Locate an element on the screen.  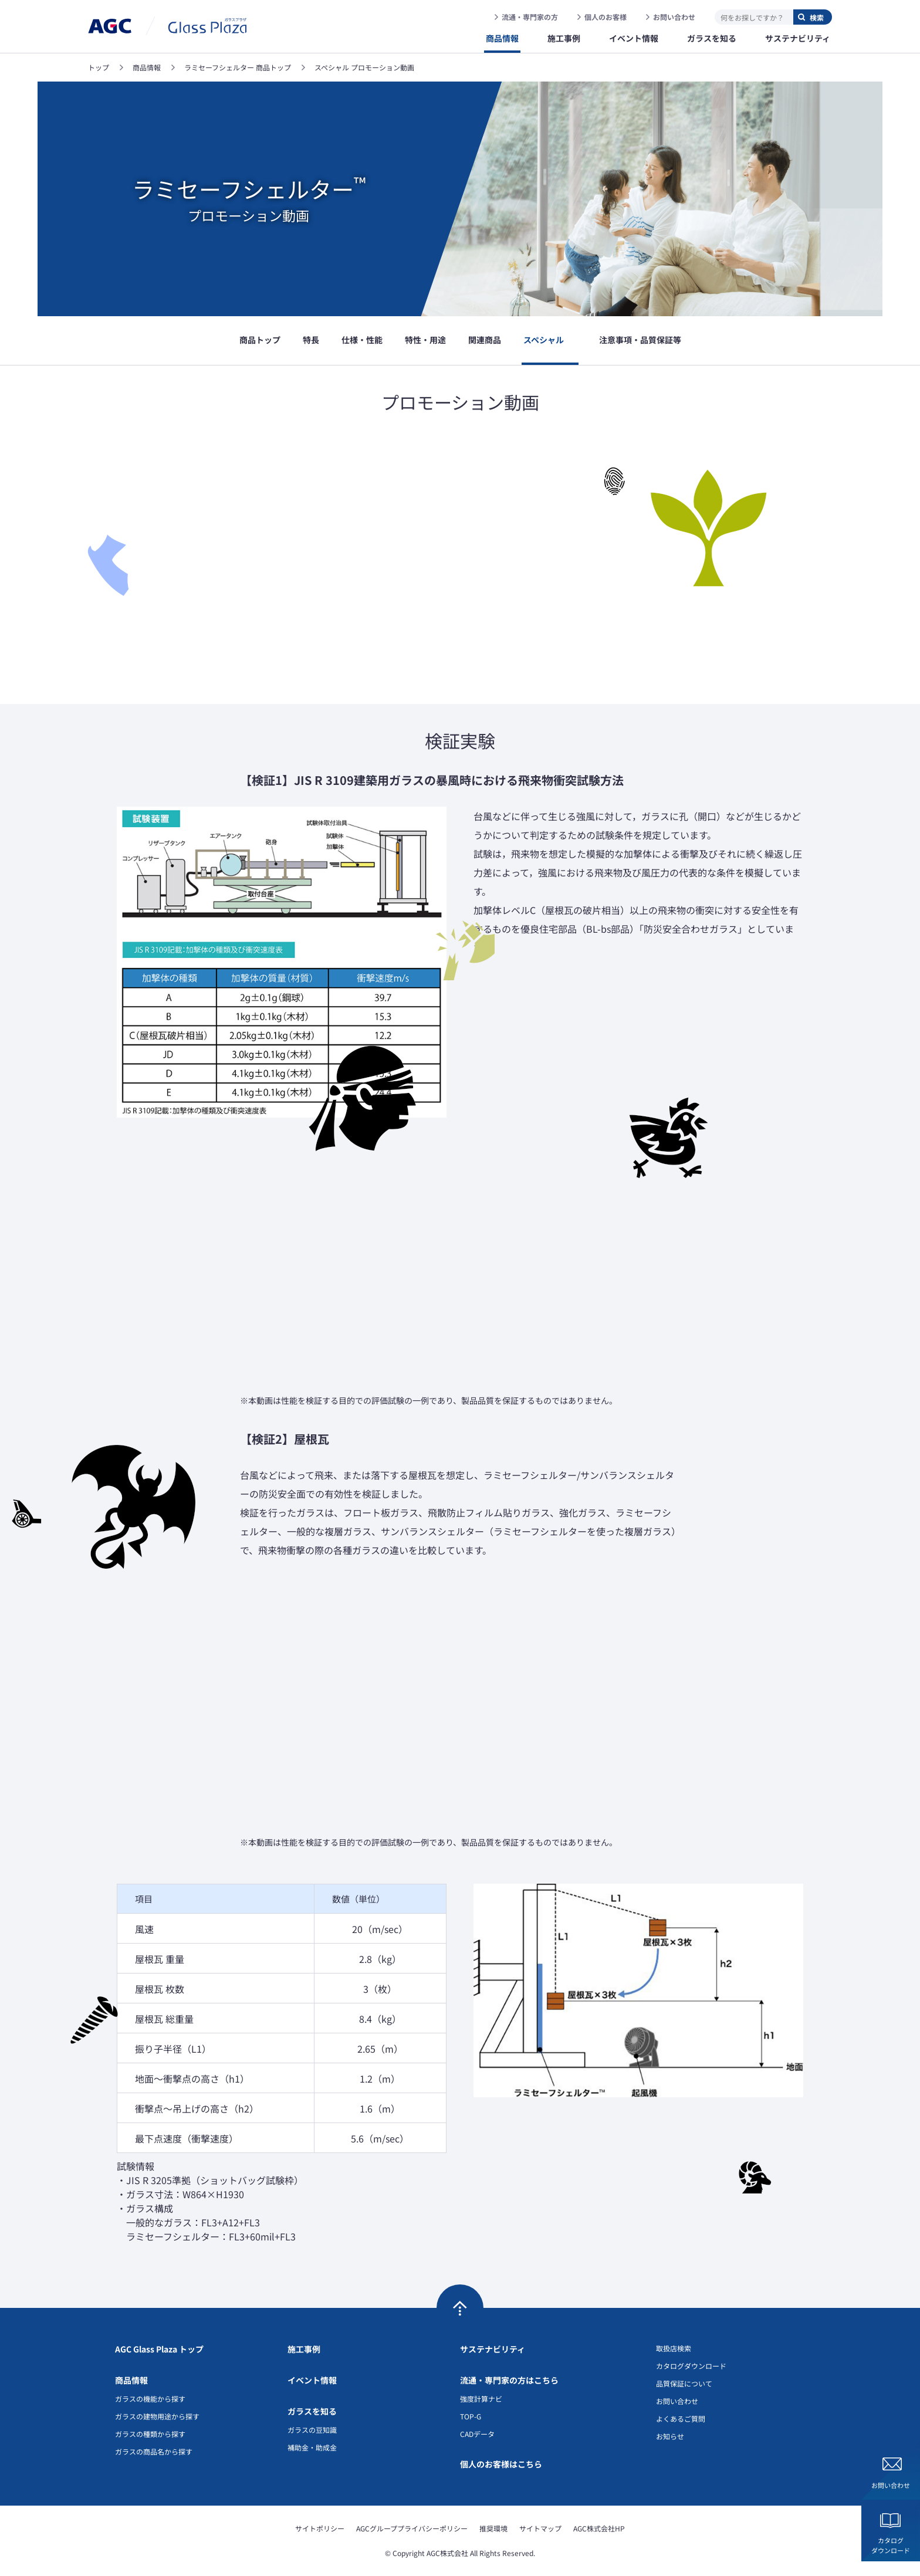
hardware or tools category is located at coordinates (94, 2020).